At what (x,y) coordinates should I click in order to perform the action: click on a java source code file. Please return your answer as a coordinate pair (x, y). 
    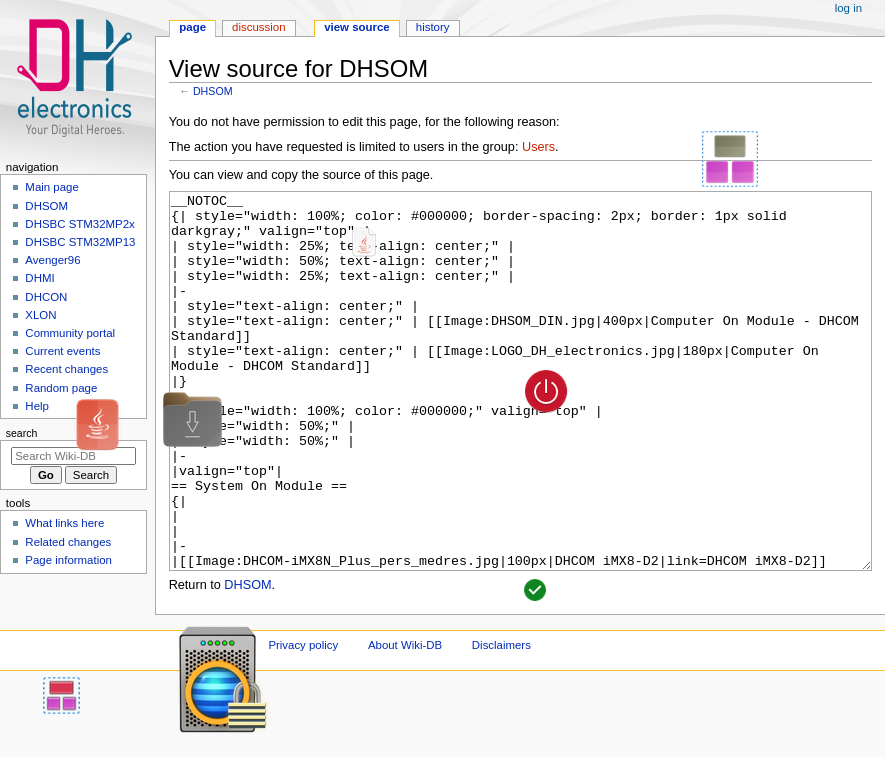
    Looking at the image, I should click on (97, 424).